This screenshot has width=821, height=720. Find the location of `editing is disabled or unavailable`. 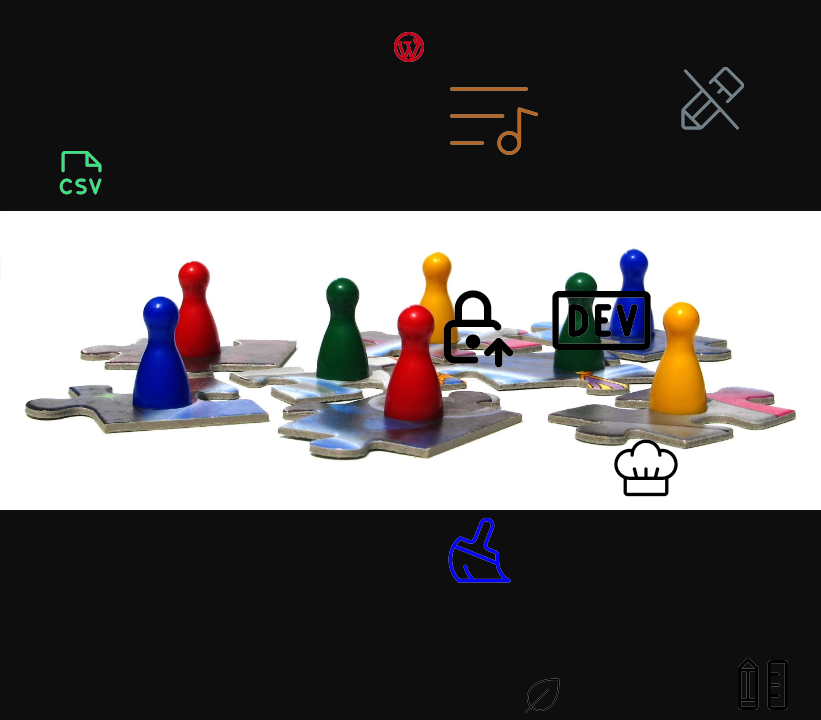

editing is disabled or unavailable is located at coordinates (711, 99).